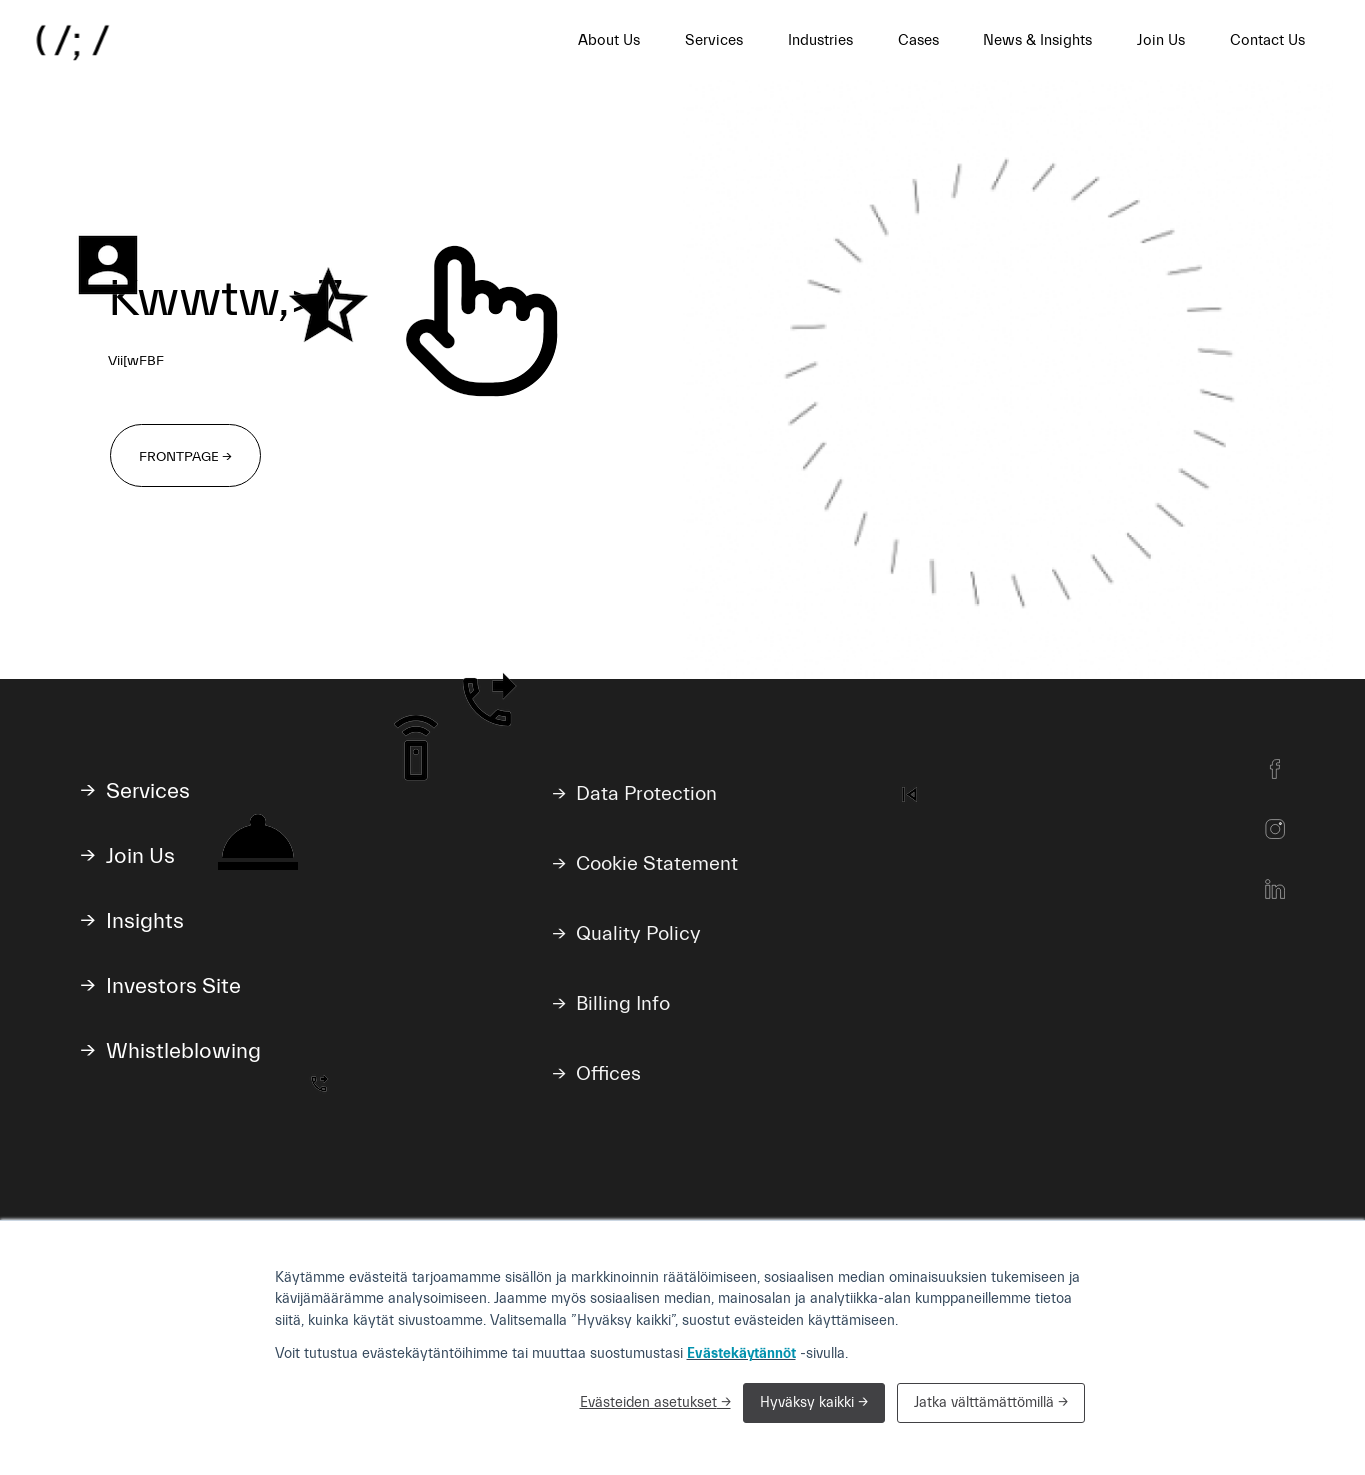 The height and width of the screenshot is (1475, 1365). Describe the element at coordinates (909, 794) in the screenshot. I see `skip to the previous track` at that location.